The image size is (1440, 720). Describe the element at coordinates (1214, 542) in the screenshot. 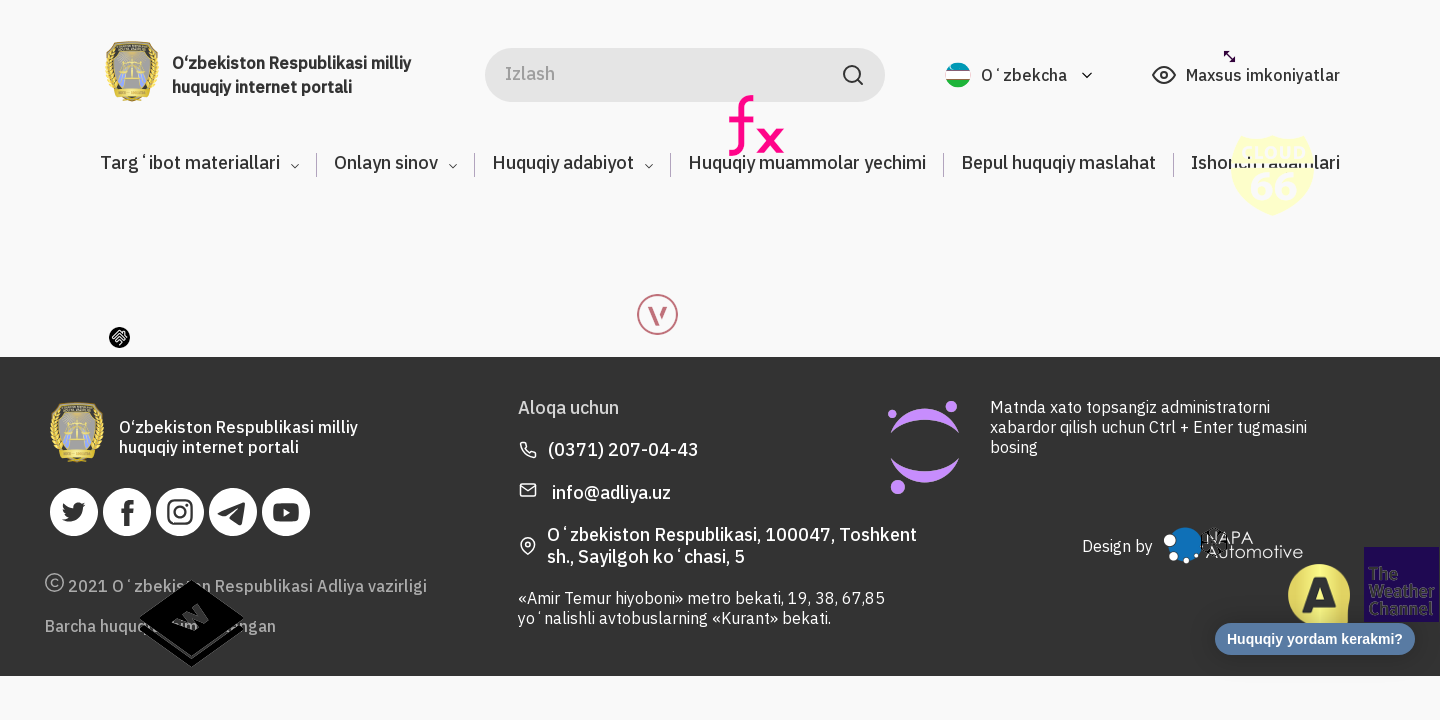

I see `semantic-release automation tool logo` at that location.